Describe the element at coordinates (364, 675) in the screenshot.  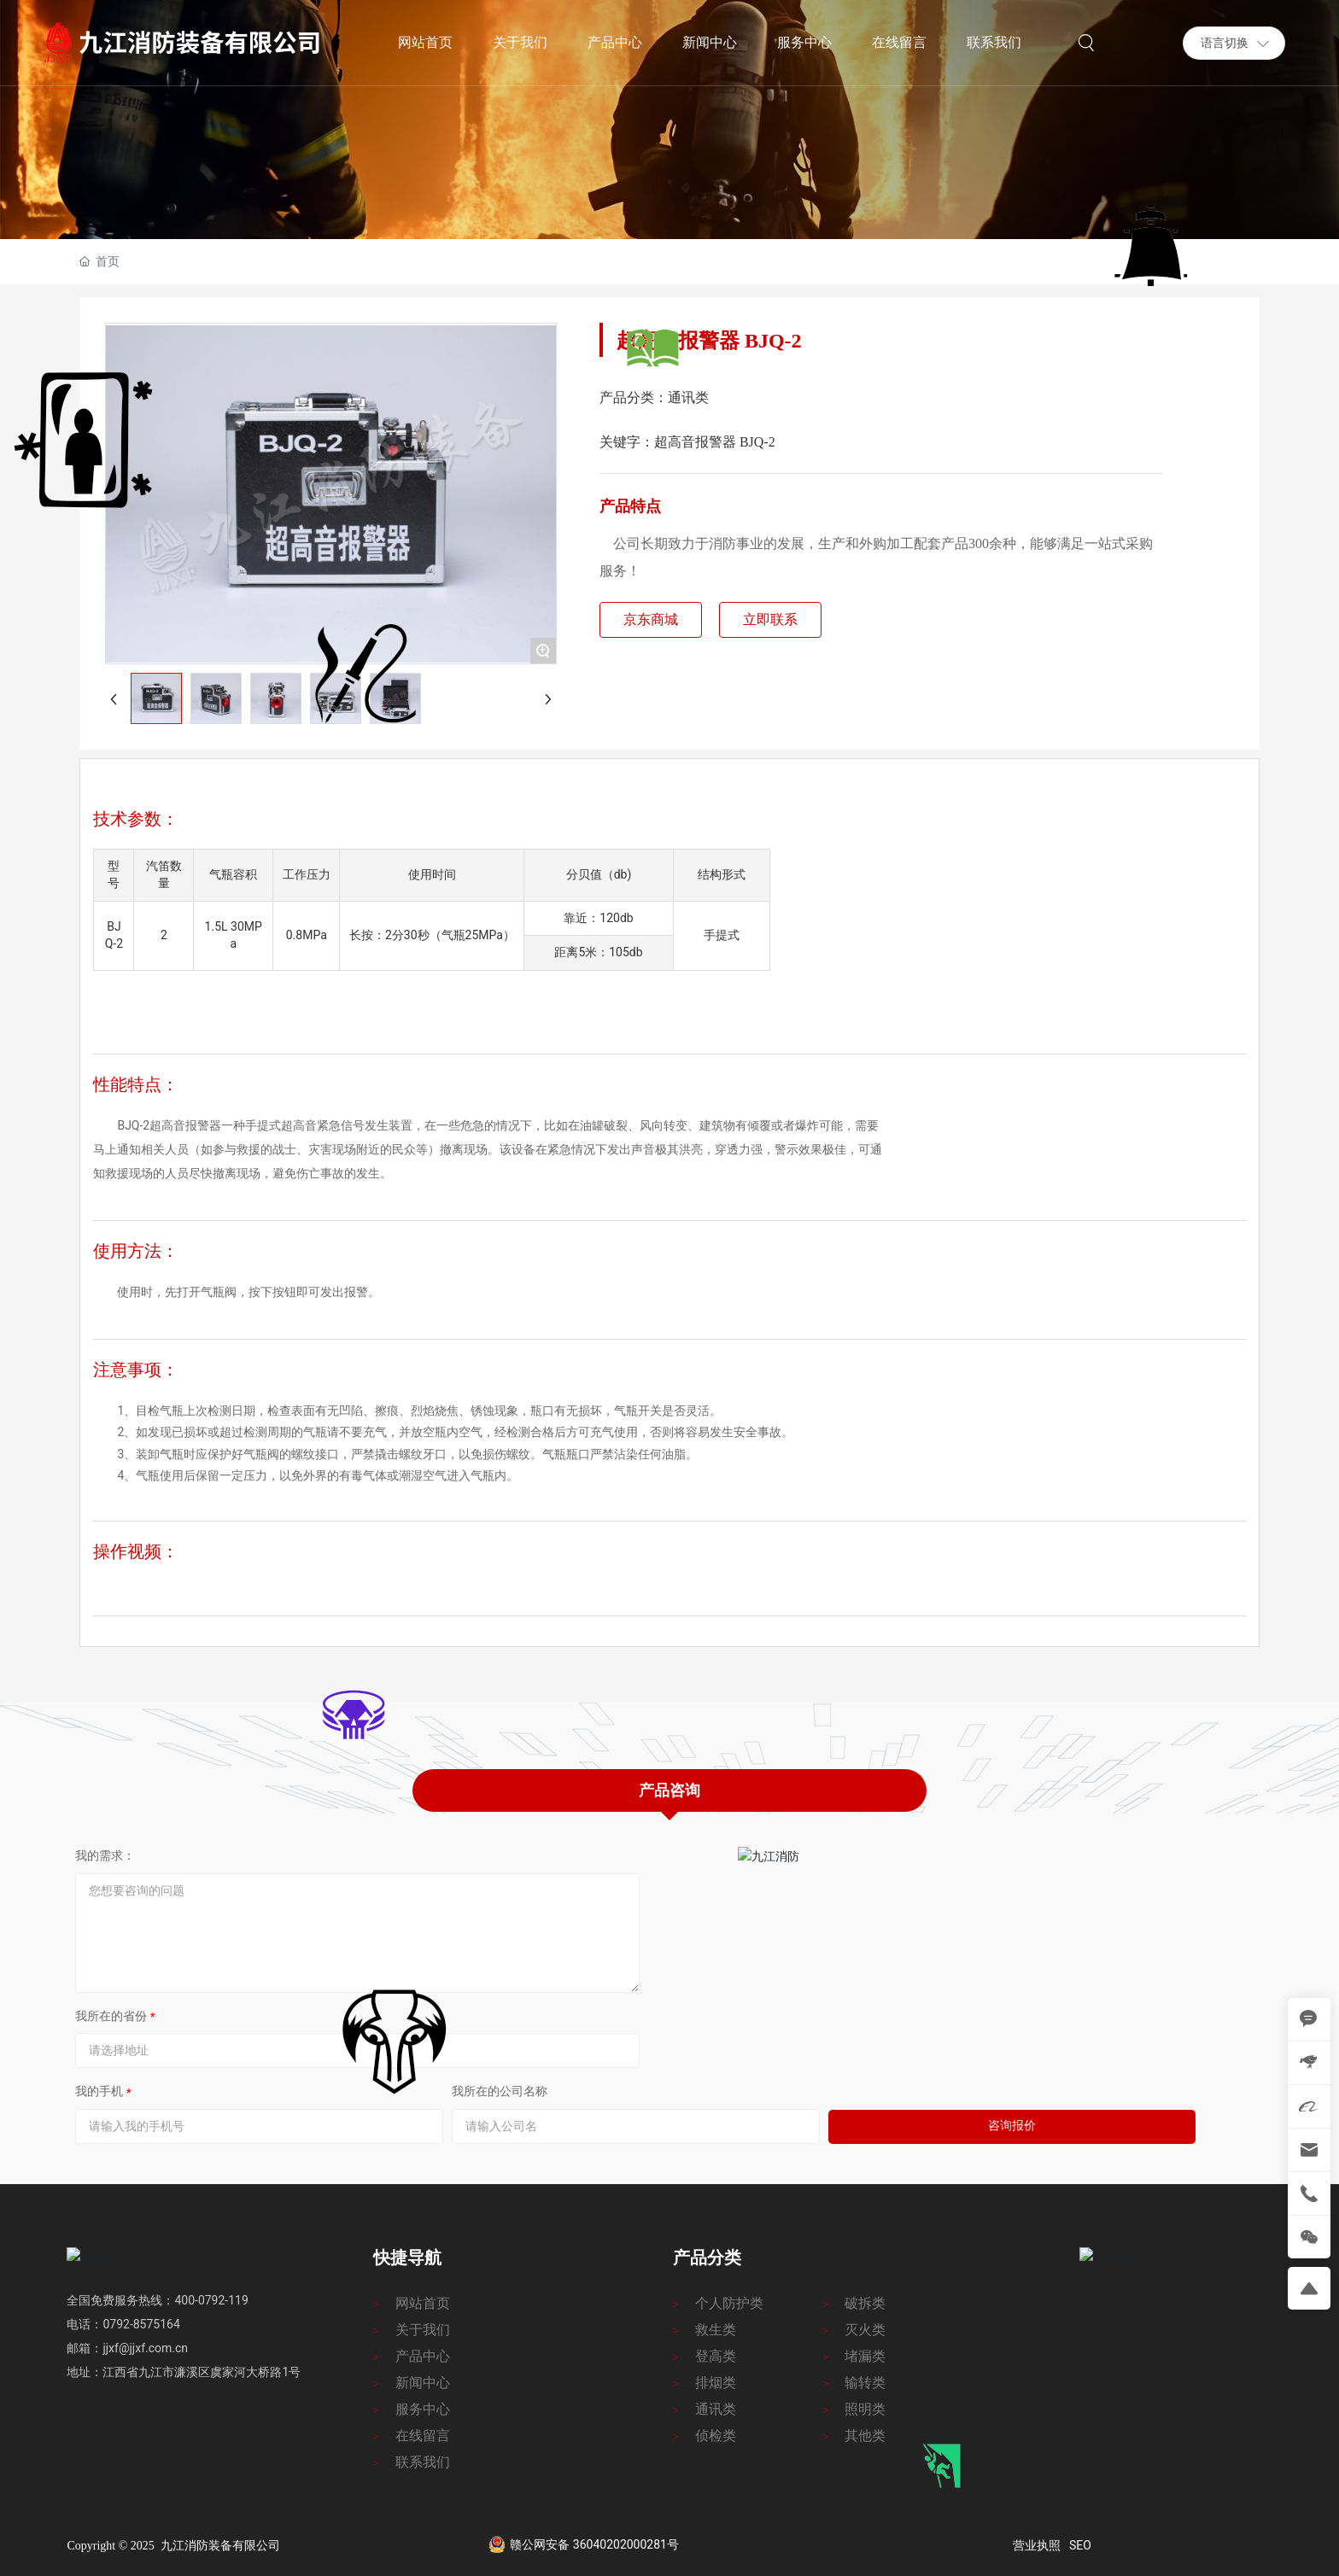
I see `access soldering or electronics tools` at that location.